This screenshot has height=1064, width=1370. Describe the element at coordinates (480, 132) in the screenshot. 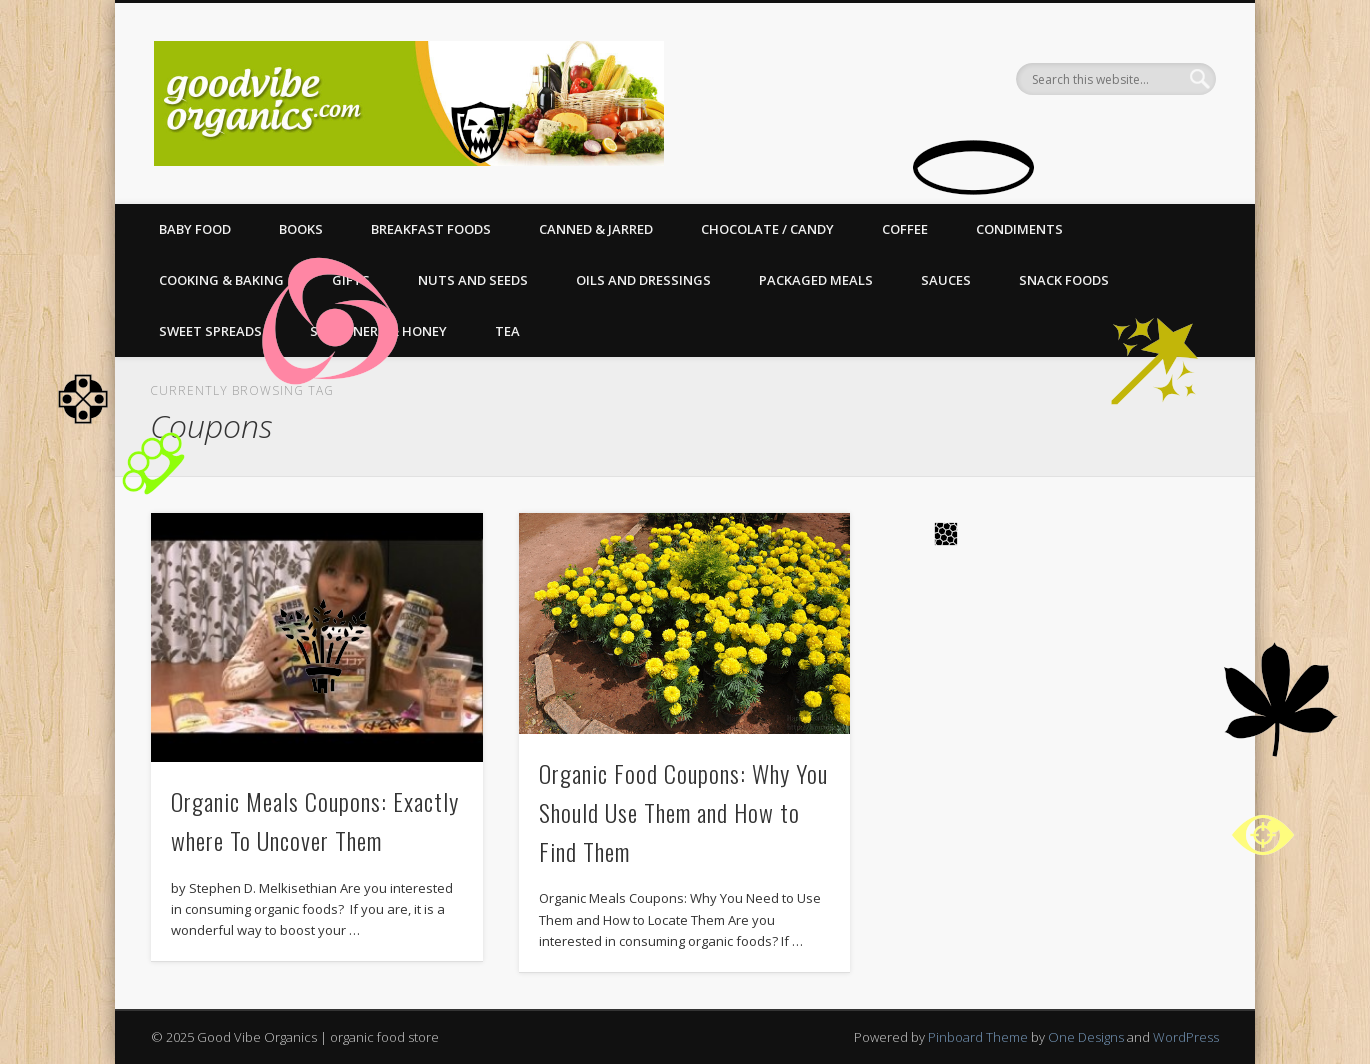

I see `indicates a security threat or danger warning` at that location.